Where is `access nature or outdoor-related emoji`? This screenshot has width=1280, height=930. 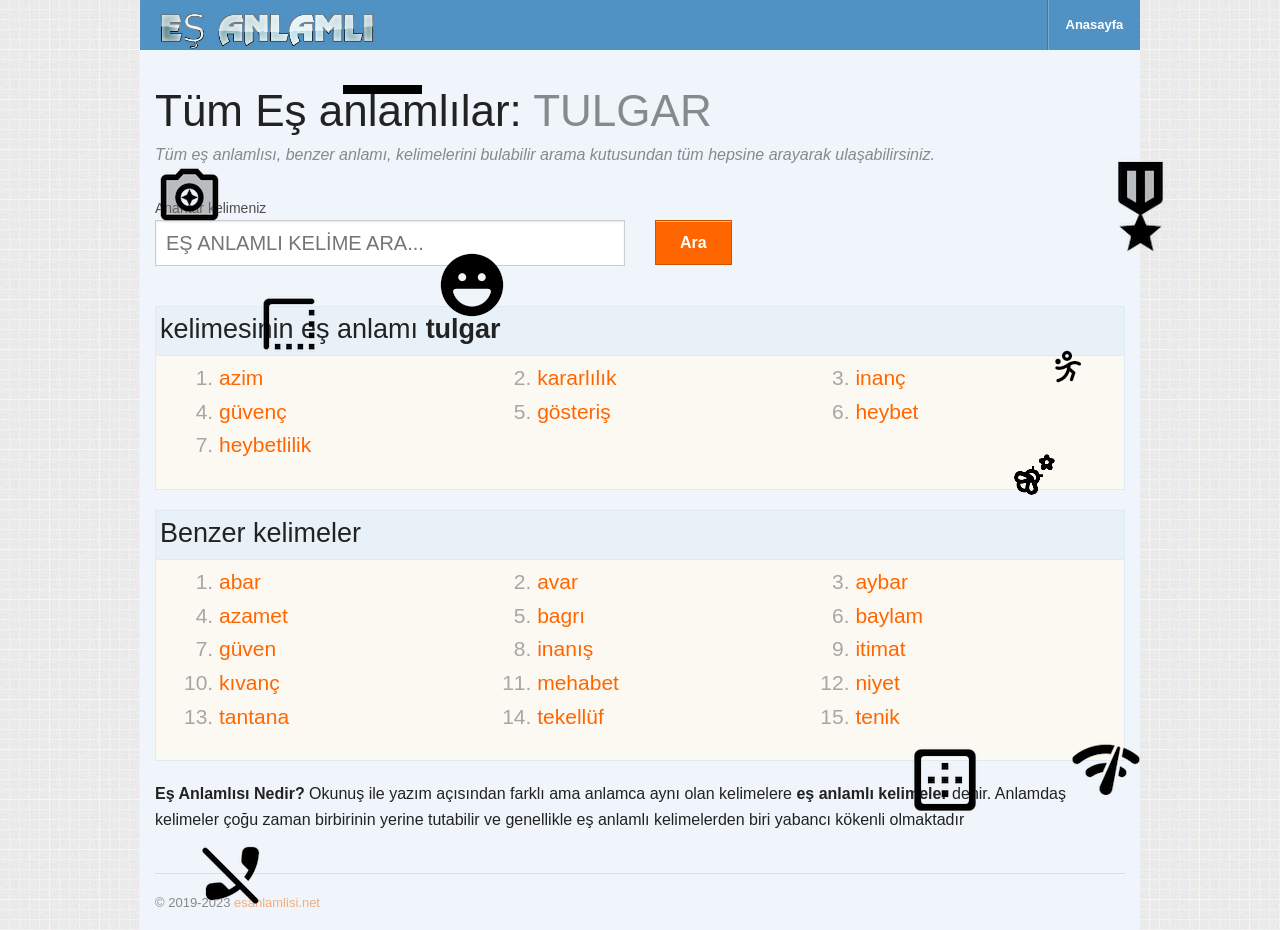
access nature or outdoor-related emoji is located at coordinates (1034, 474).